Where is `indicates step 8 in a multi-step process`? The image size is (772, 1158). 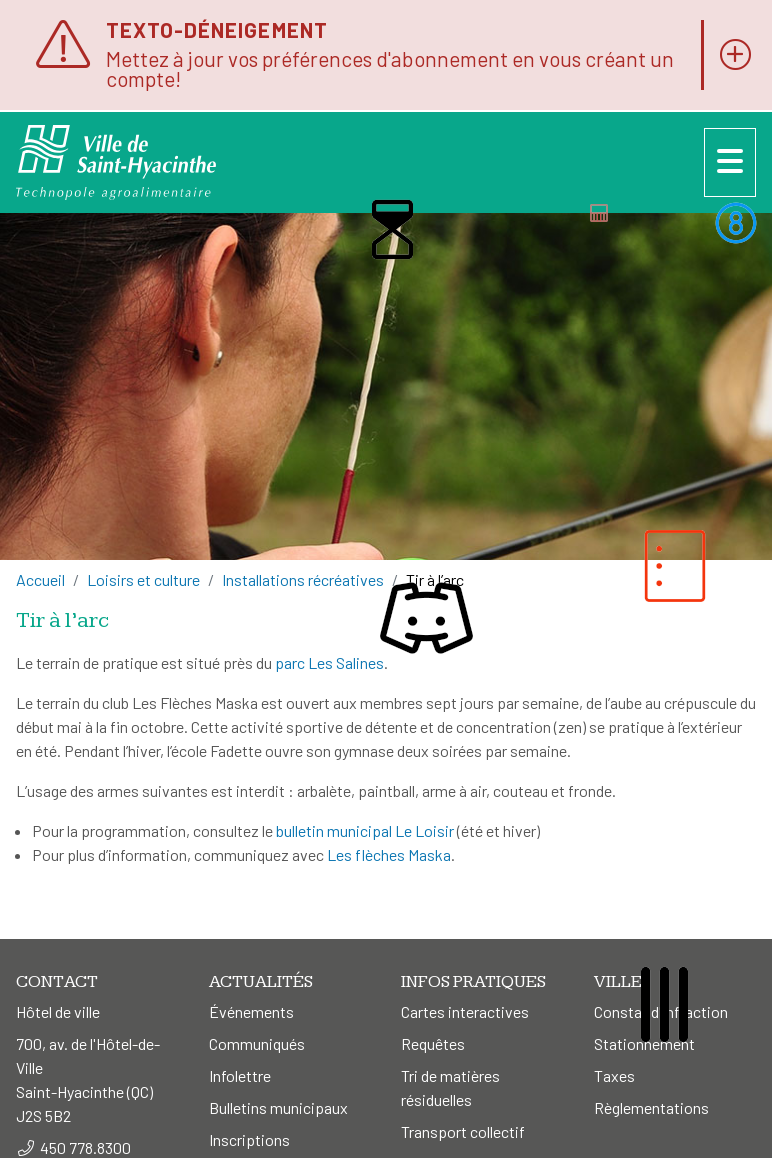 indicates step 8 in a multi-step process is located at coordinates (736, 223).